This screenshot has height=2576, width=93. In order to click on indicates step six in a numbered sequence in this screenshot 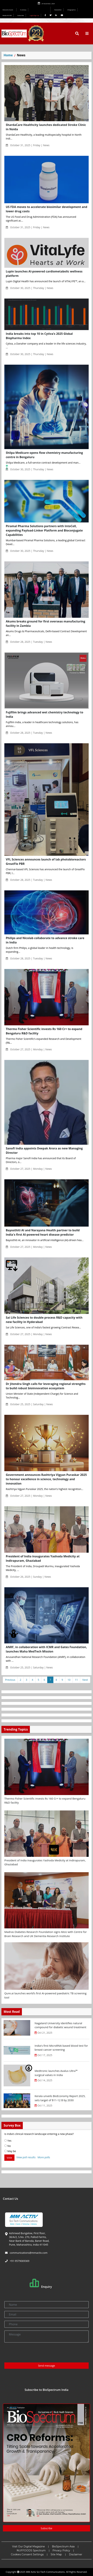, I will do `click(29, 2068)`.